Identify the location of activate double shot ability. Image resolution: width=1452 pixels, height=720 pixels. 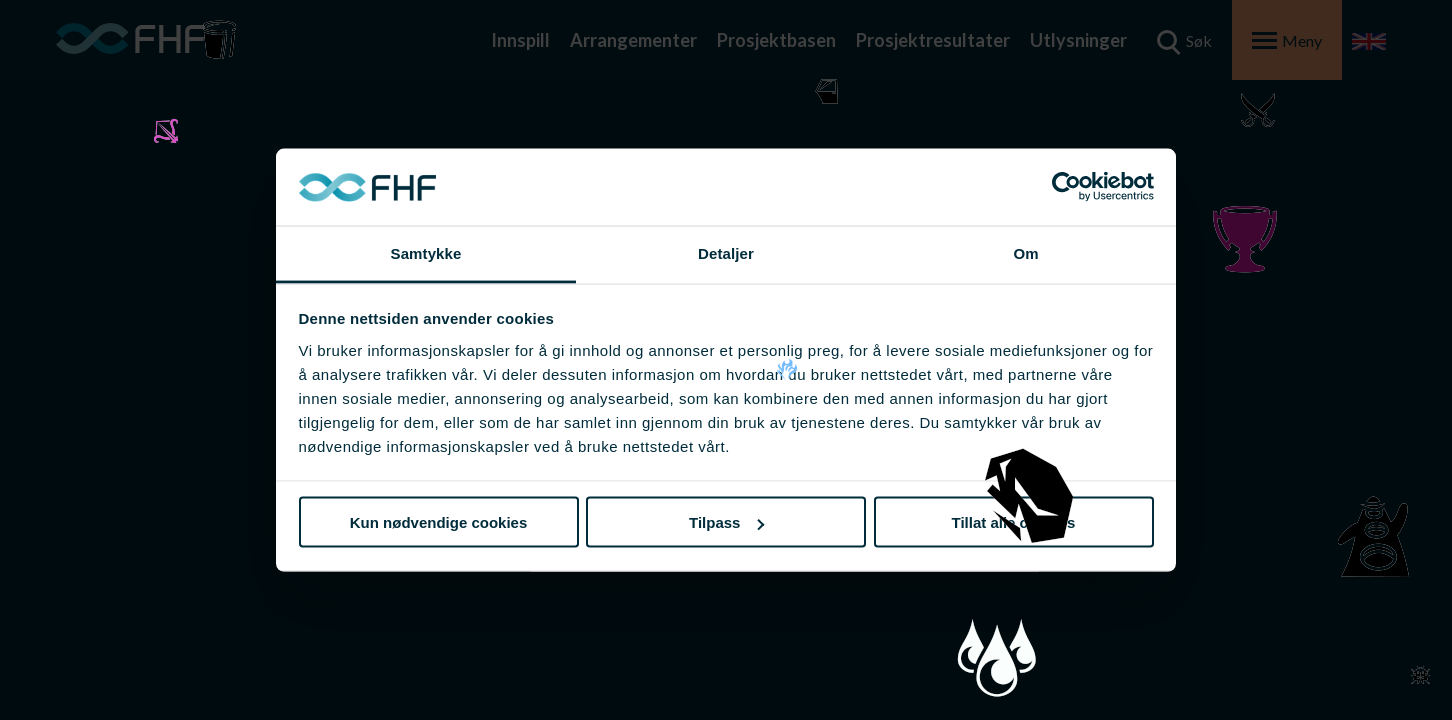
(166, 131).